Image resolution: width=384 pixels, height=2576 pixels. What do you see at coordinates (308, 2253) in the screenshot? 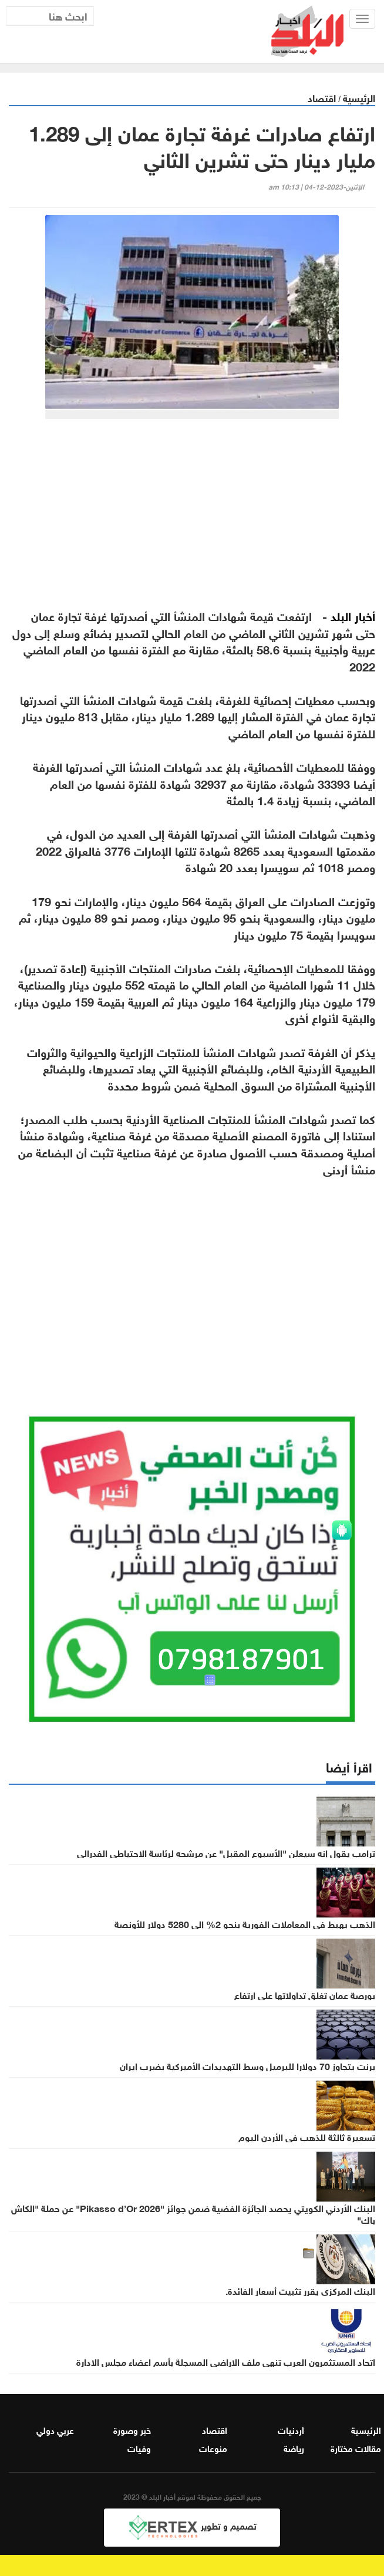
I see `open the file manager` at bounding box center [308, 2253].